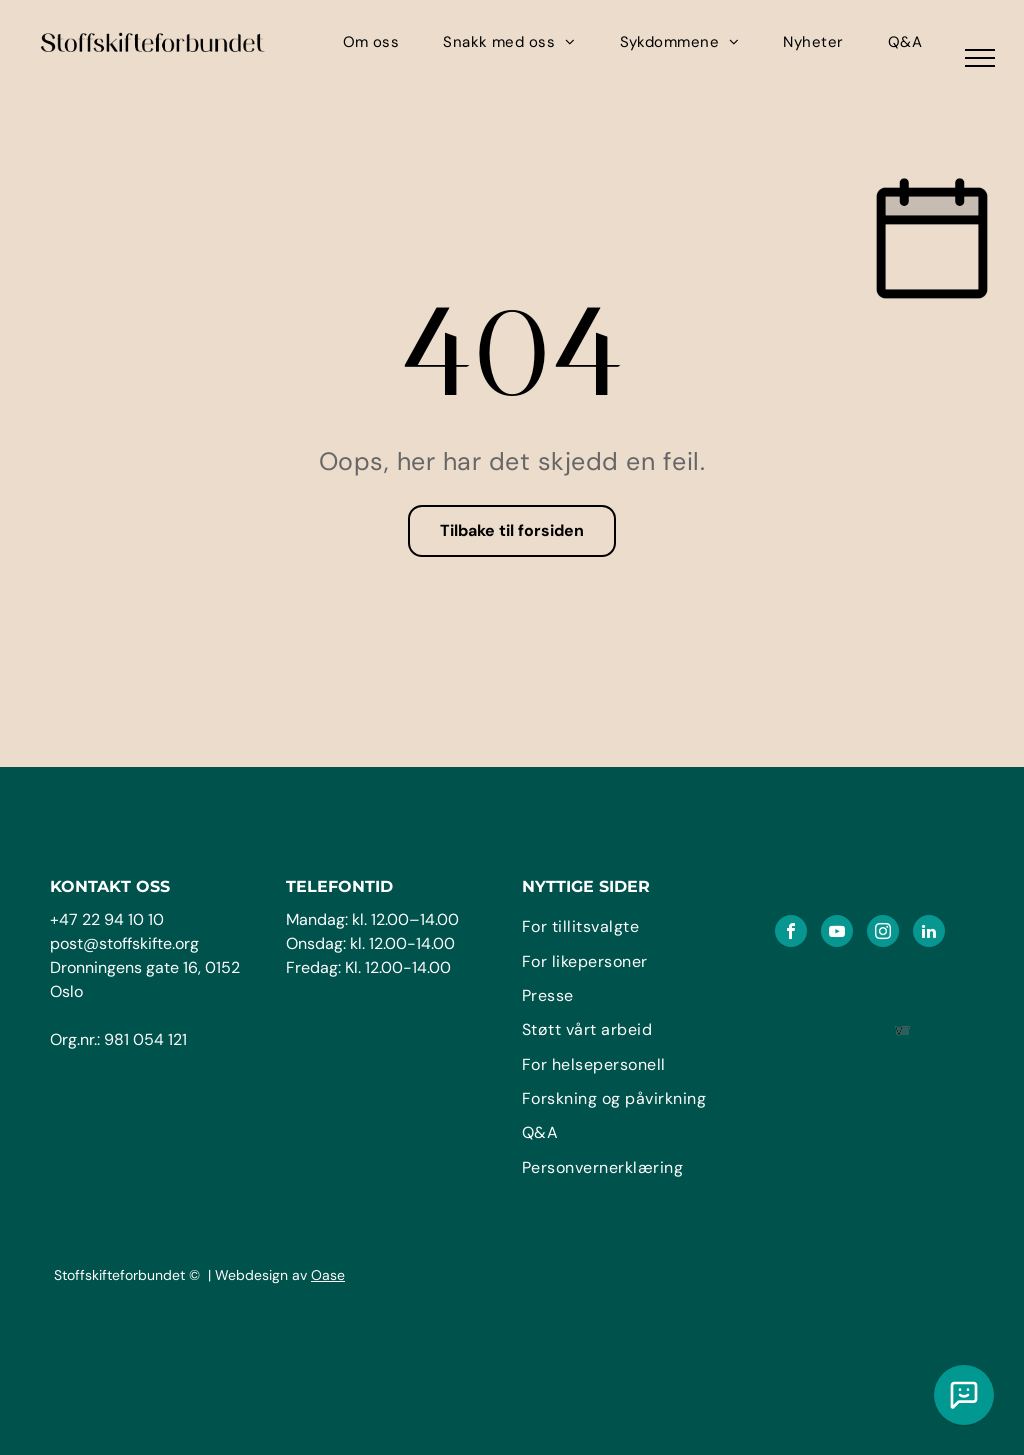 The height and width of the screenshot is (1455, 1024). I want to click on view or open calendar, so click(932, 243).